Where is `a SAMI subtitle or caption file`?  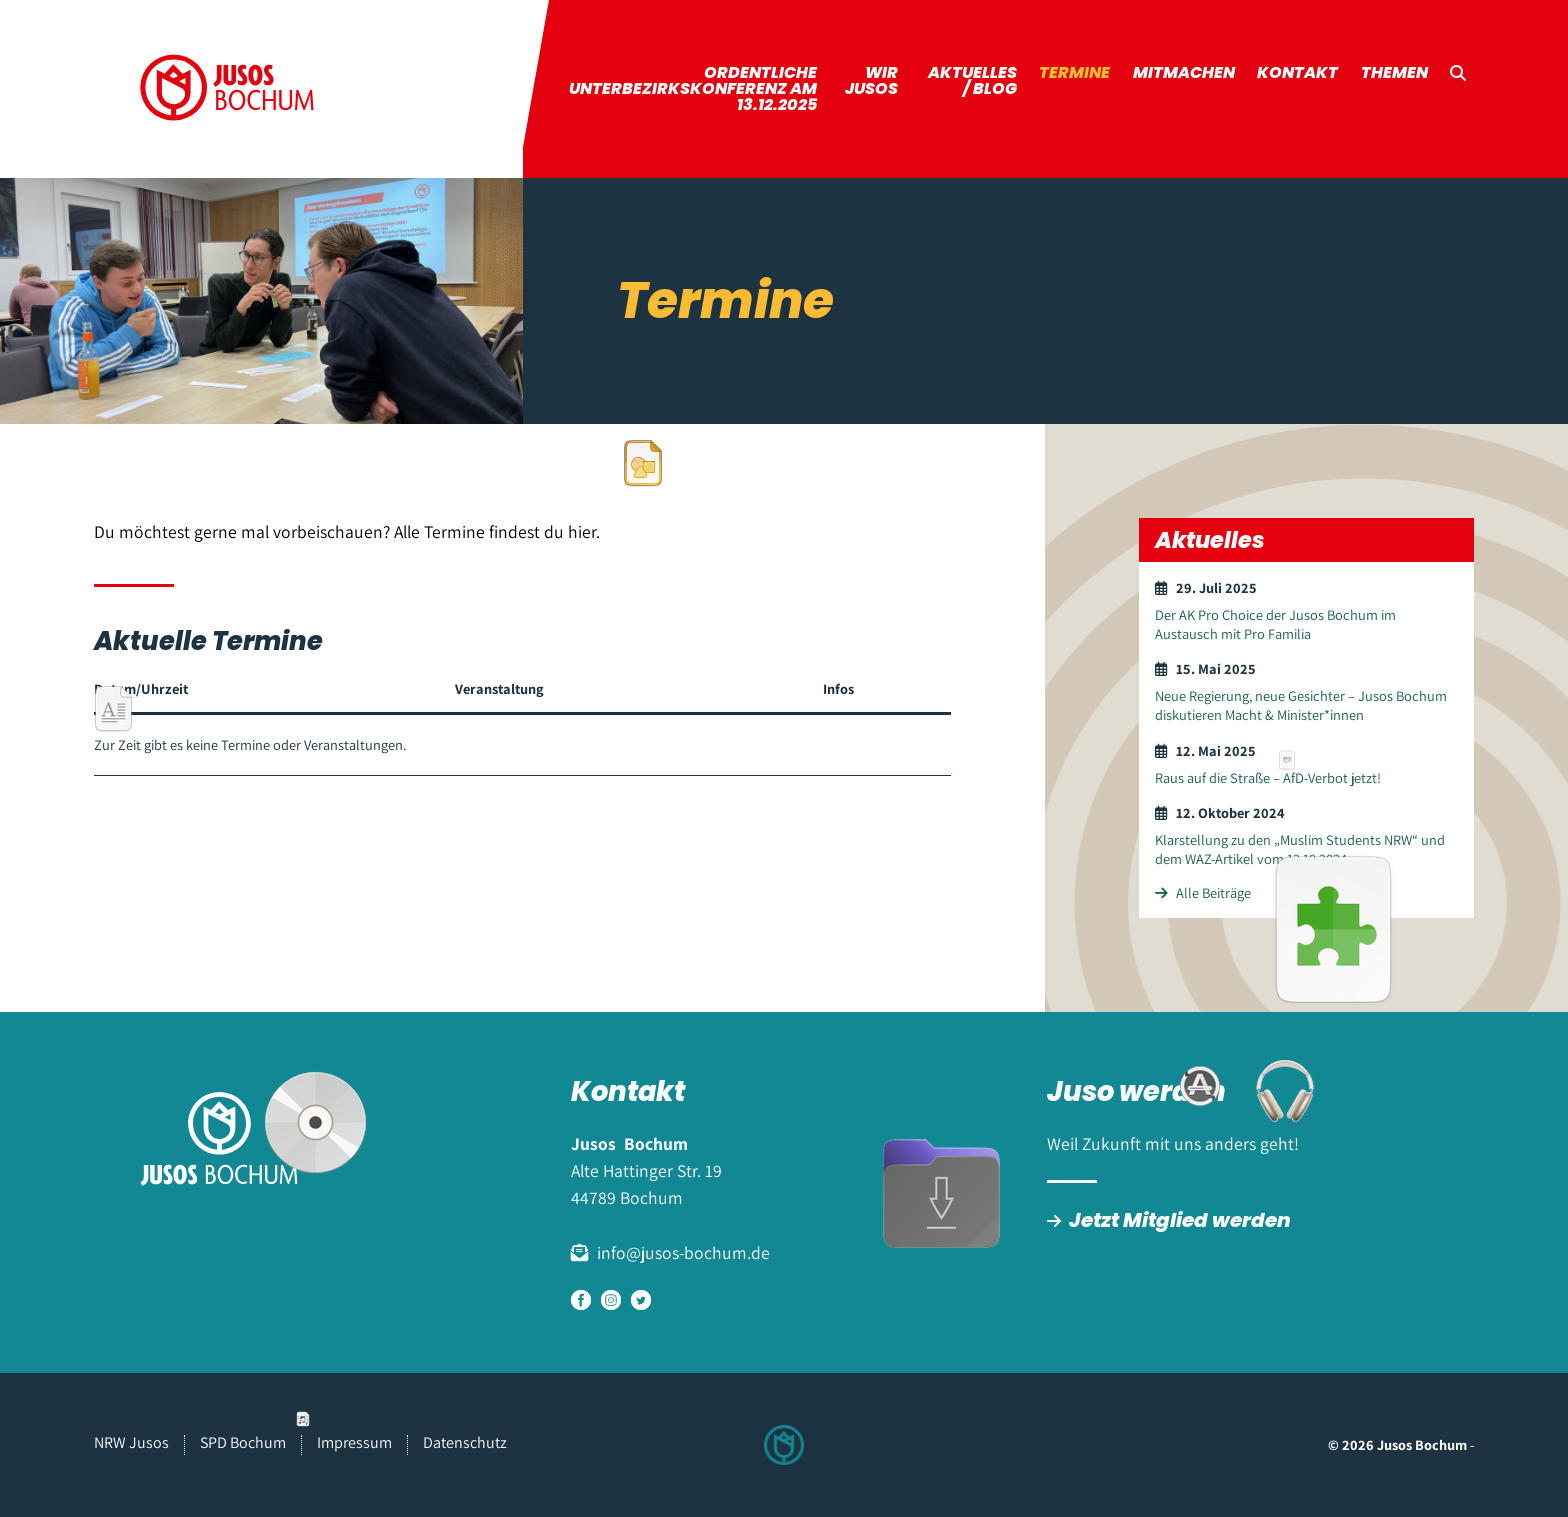 a SAMI subtitle or caption file is located at coordinates (1287, 760).